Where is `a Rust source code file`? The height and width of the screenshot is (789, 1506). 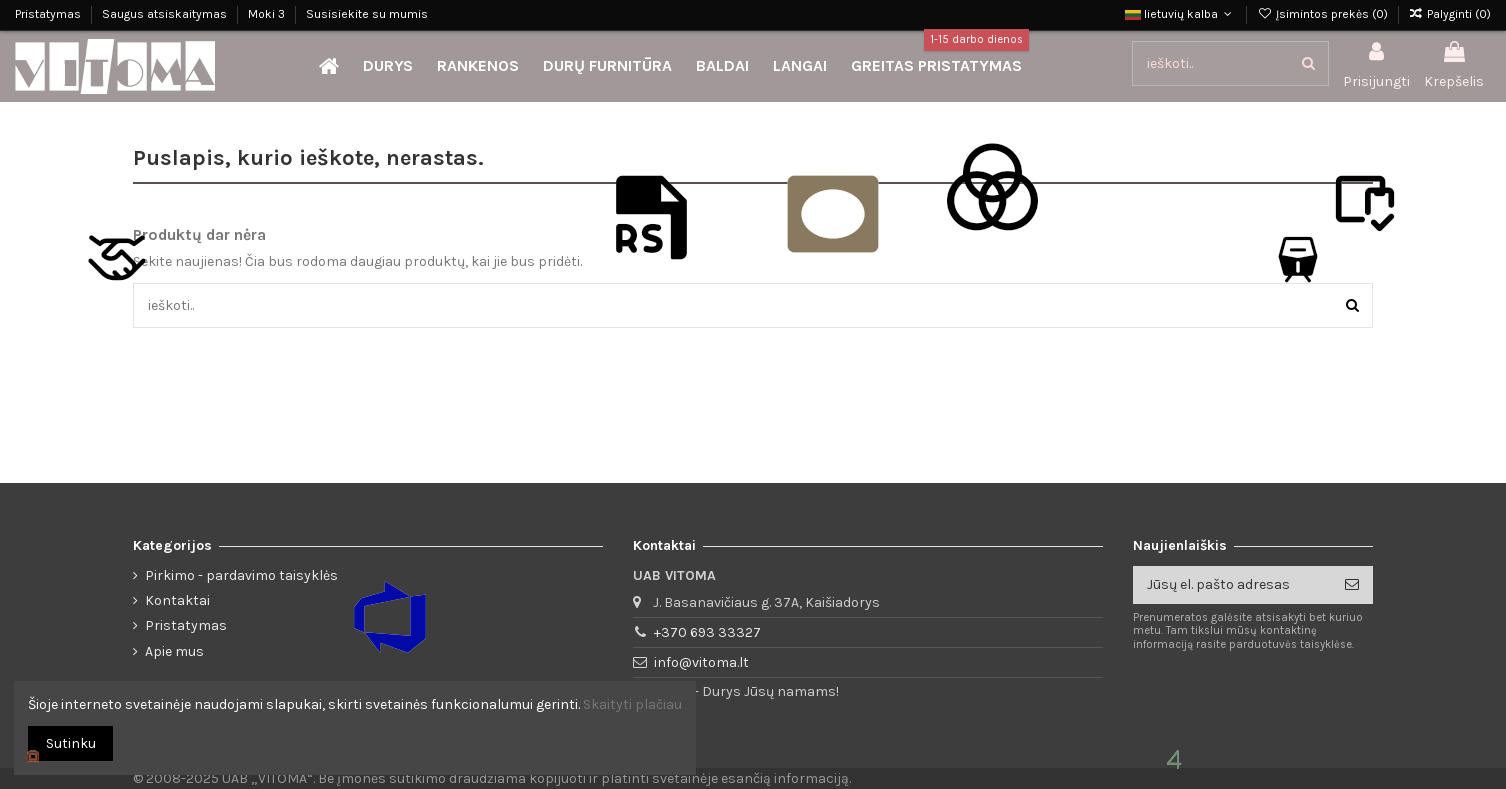 a Rust source code file is located at coordinates (651, 217).